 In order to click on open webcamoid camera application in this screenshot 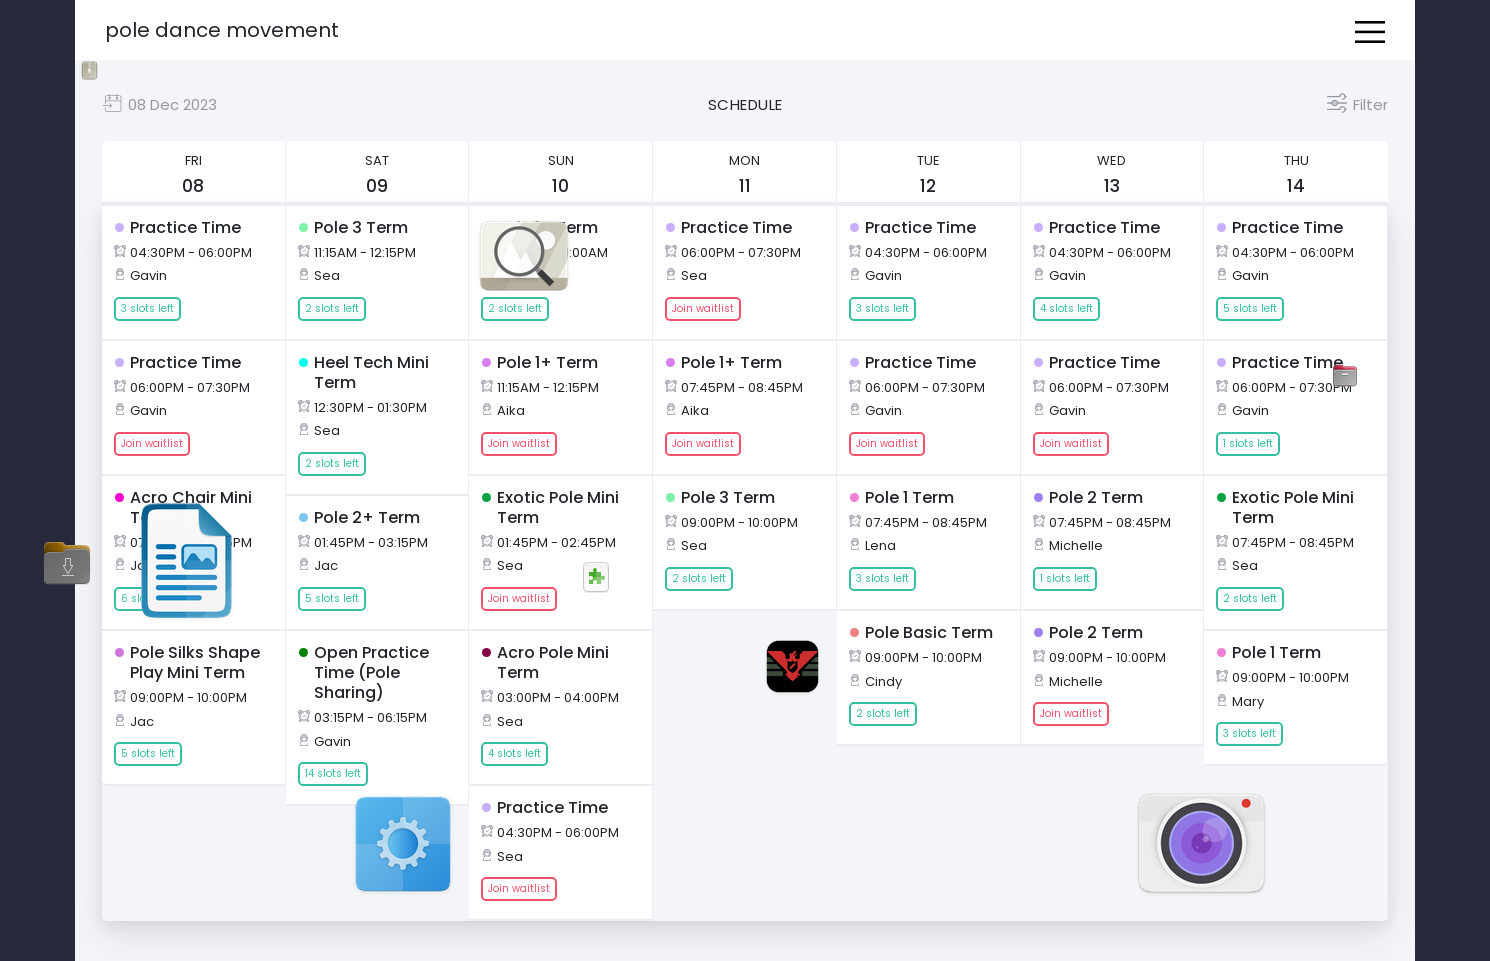, I will do `click(1201, 843)`.